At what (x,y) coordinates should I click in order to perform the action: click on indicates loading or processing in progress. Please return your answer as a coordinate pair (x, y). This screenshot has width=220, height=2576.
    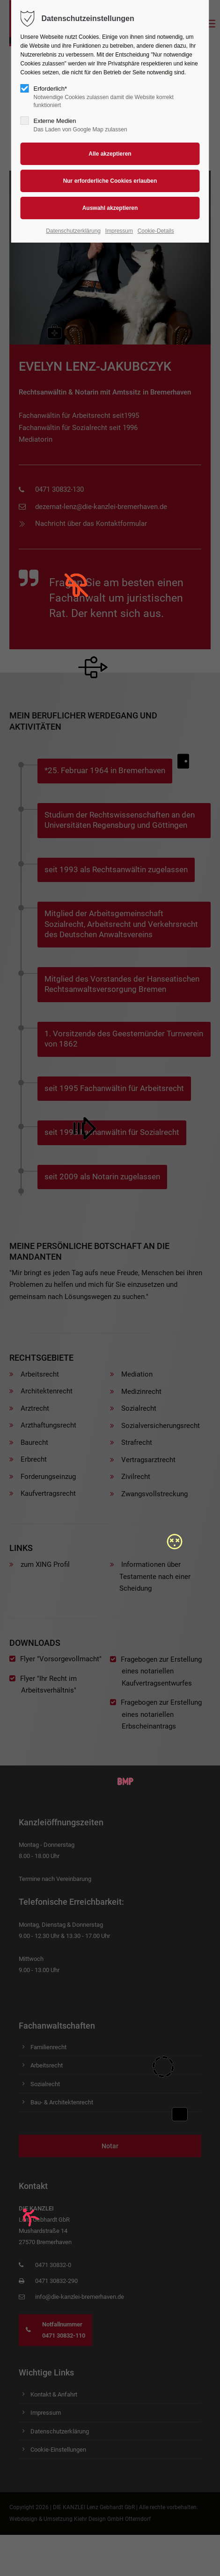
    Looking at the image, I should click on (163, 2067).